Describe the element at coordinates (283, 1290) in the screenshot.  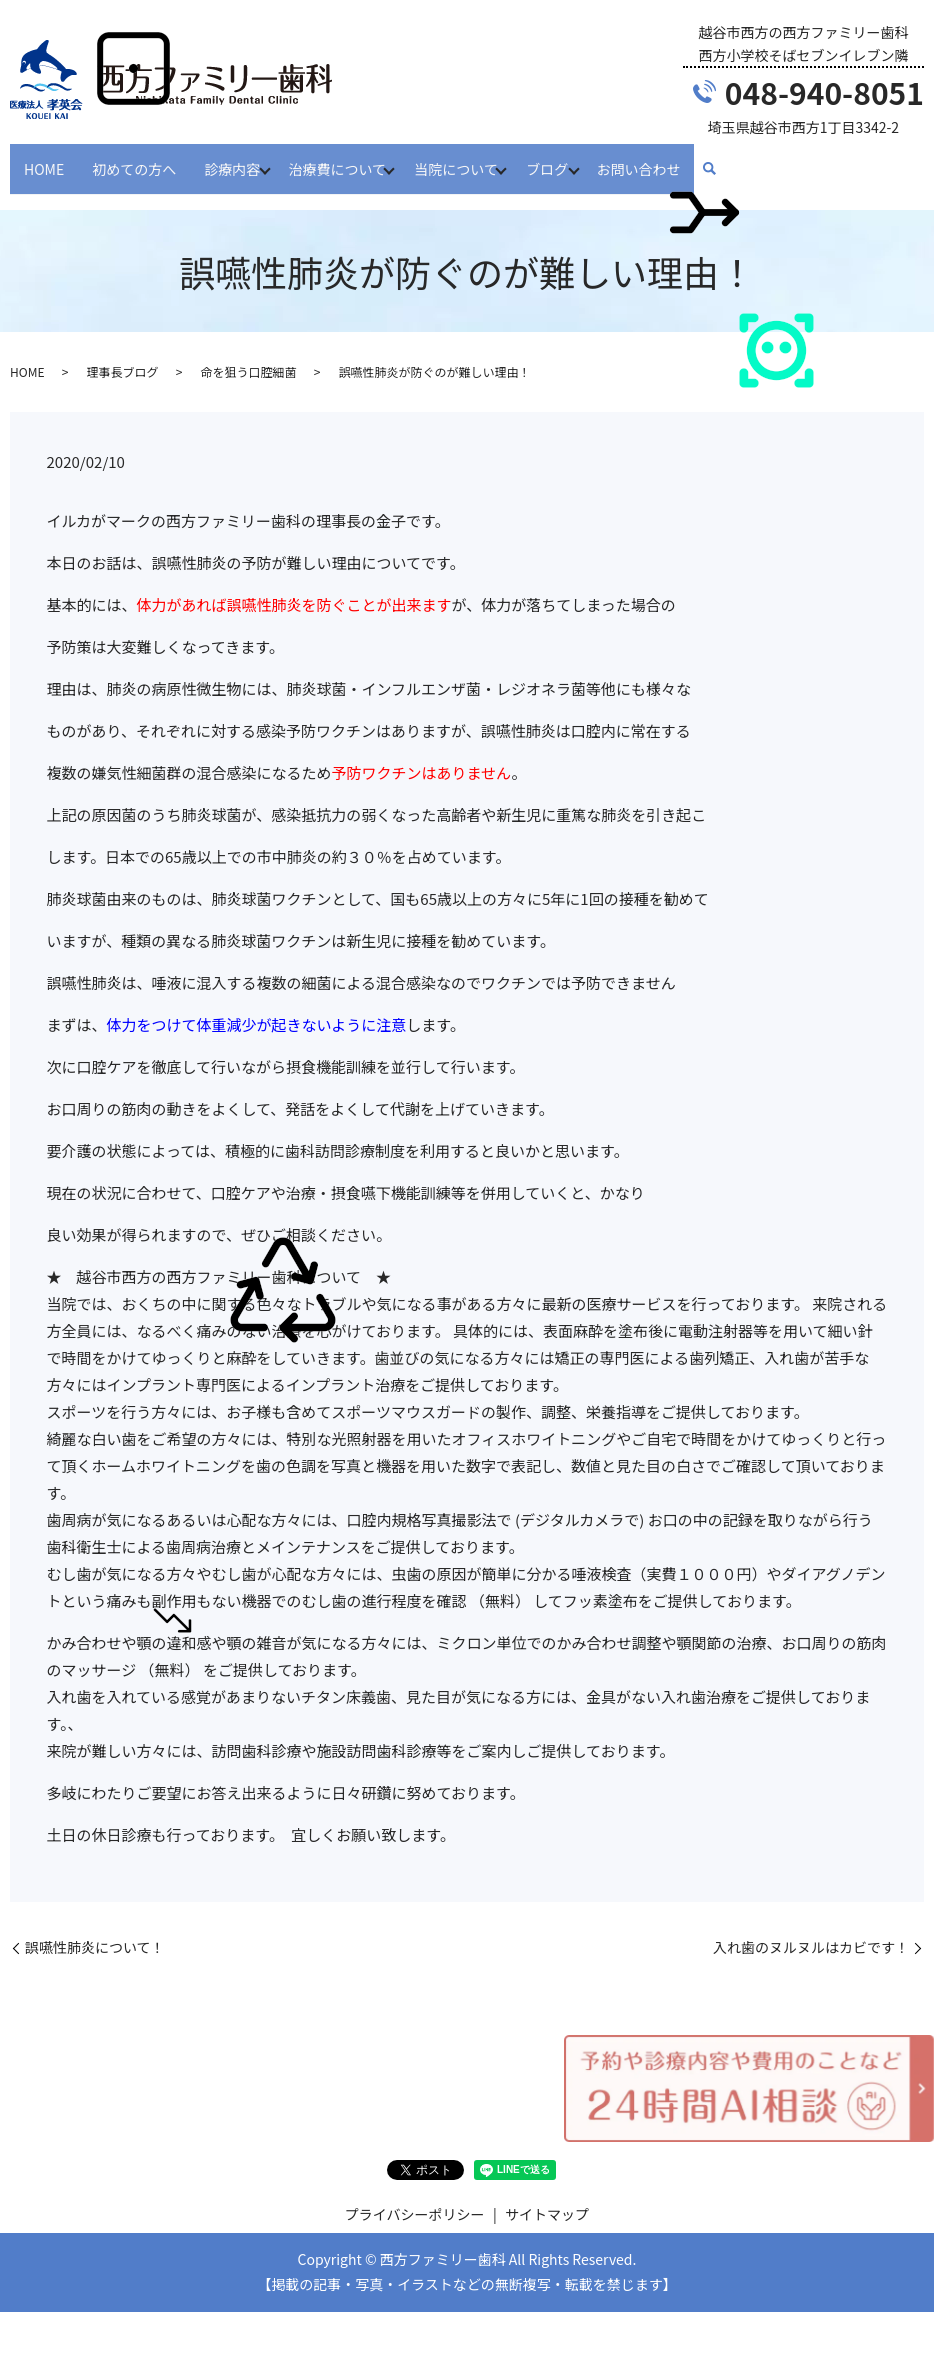
I see `recycle or move item to trash` at that location.